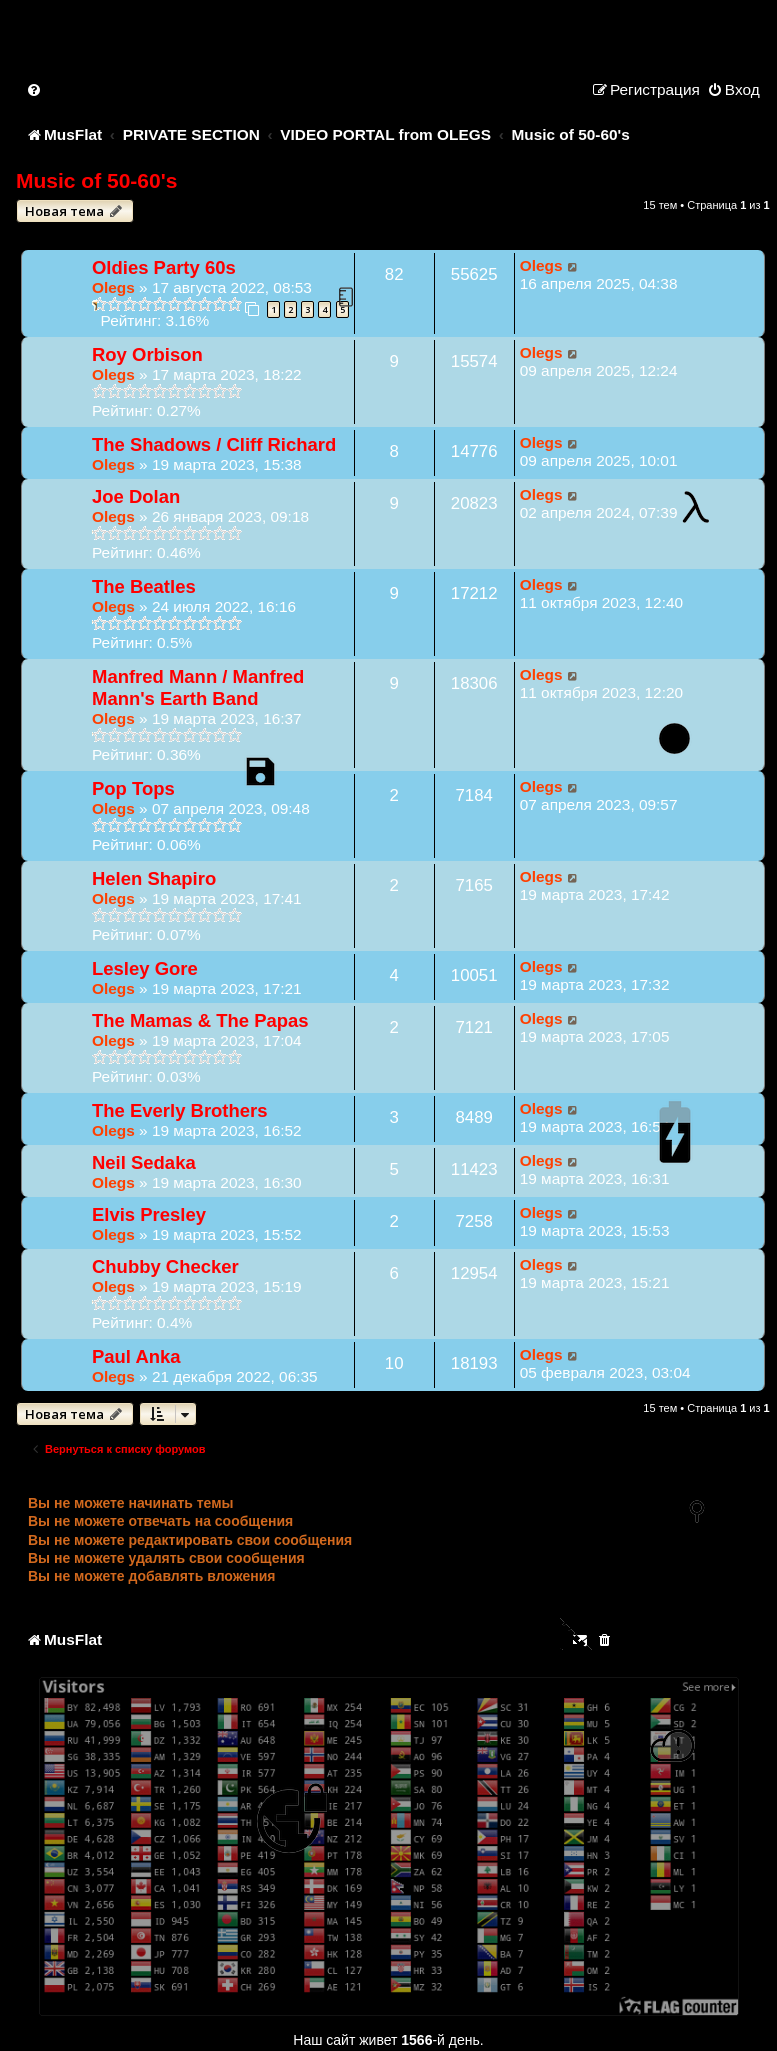 The width and height of the screenshot is (777, 2051). I want to click on cloud storage warning or issue detected, so click(672, 1745).